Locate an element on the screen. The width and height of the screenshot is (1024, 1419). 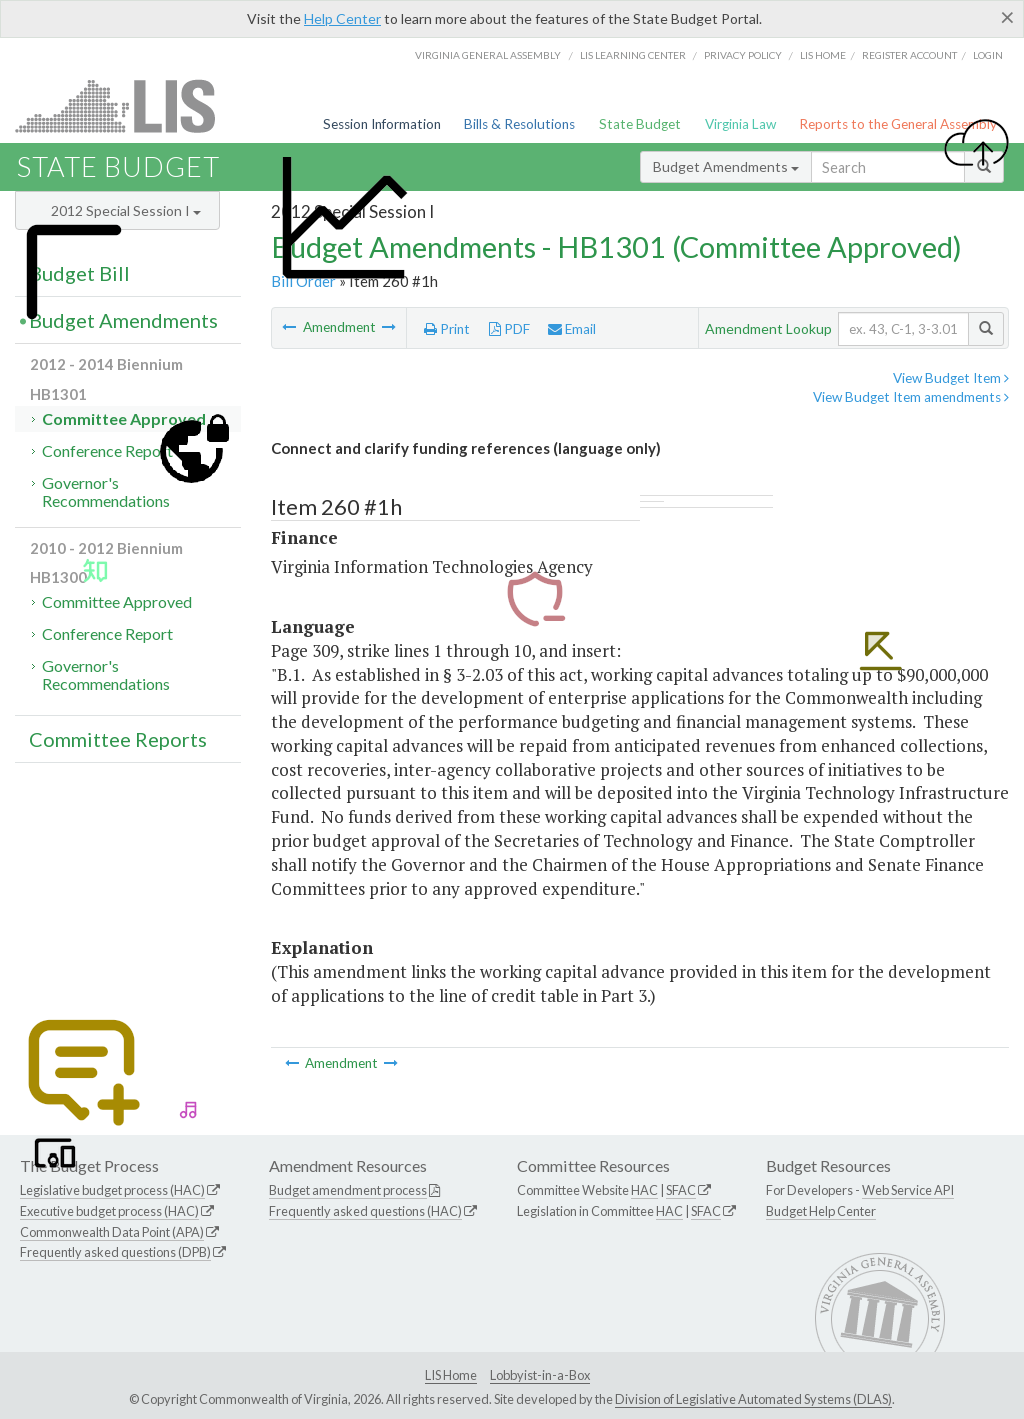
upload file to cloud storage is located at coordinates (976, 142).